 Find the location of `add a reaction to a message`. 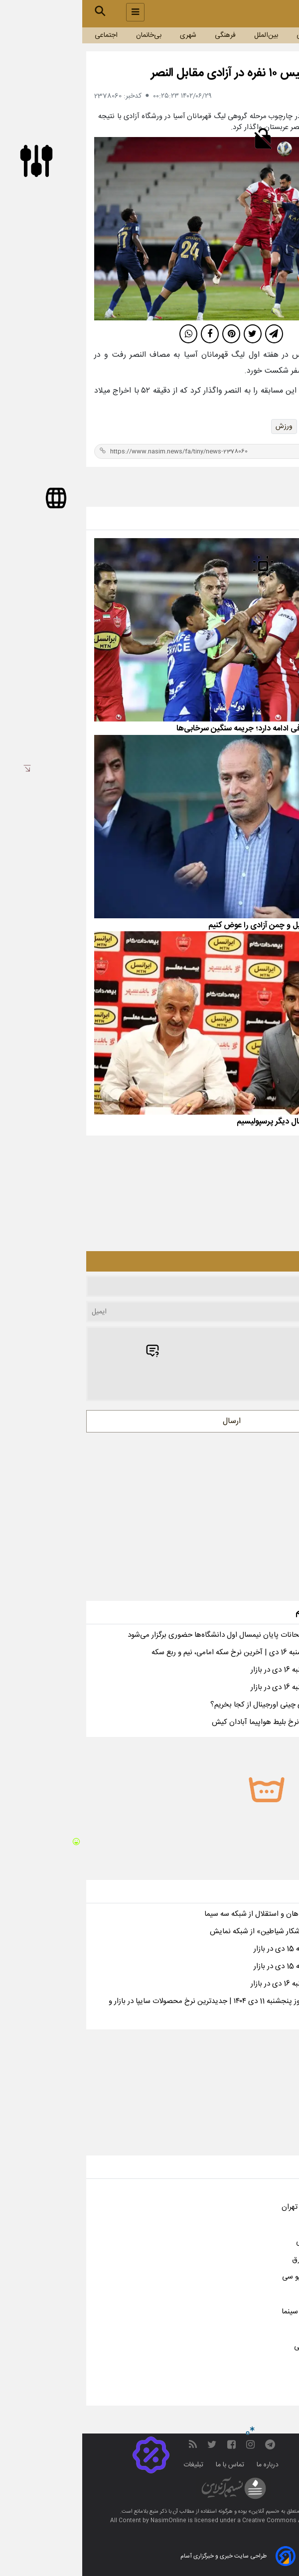

add a reaction to a message is located at coordinates (76, 1842).